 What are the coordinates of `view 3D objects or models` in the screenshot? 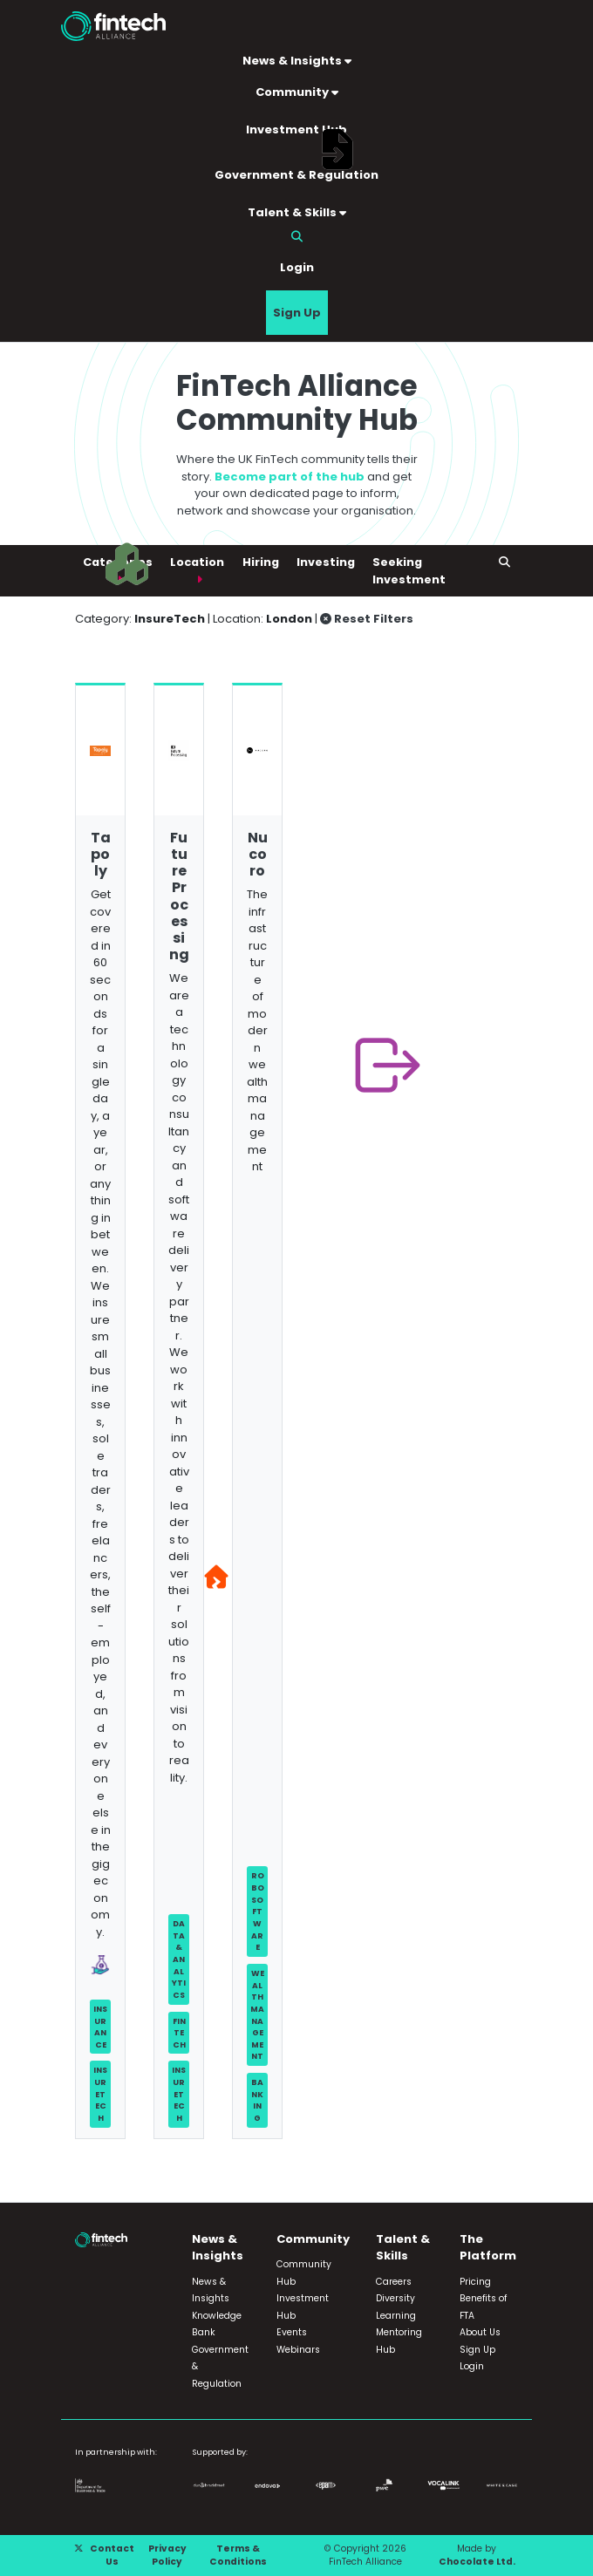 It's located at (126, 564).